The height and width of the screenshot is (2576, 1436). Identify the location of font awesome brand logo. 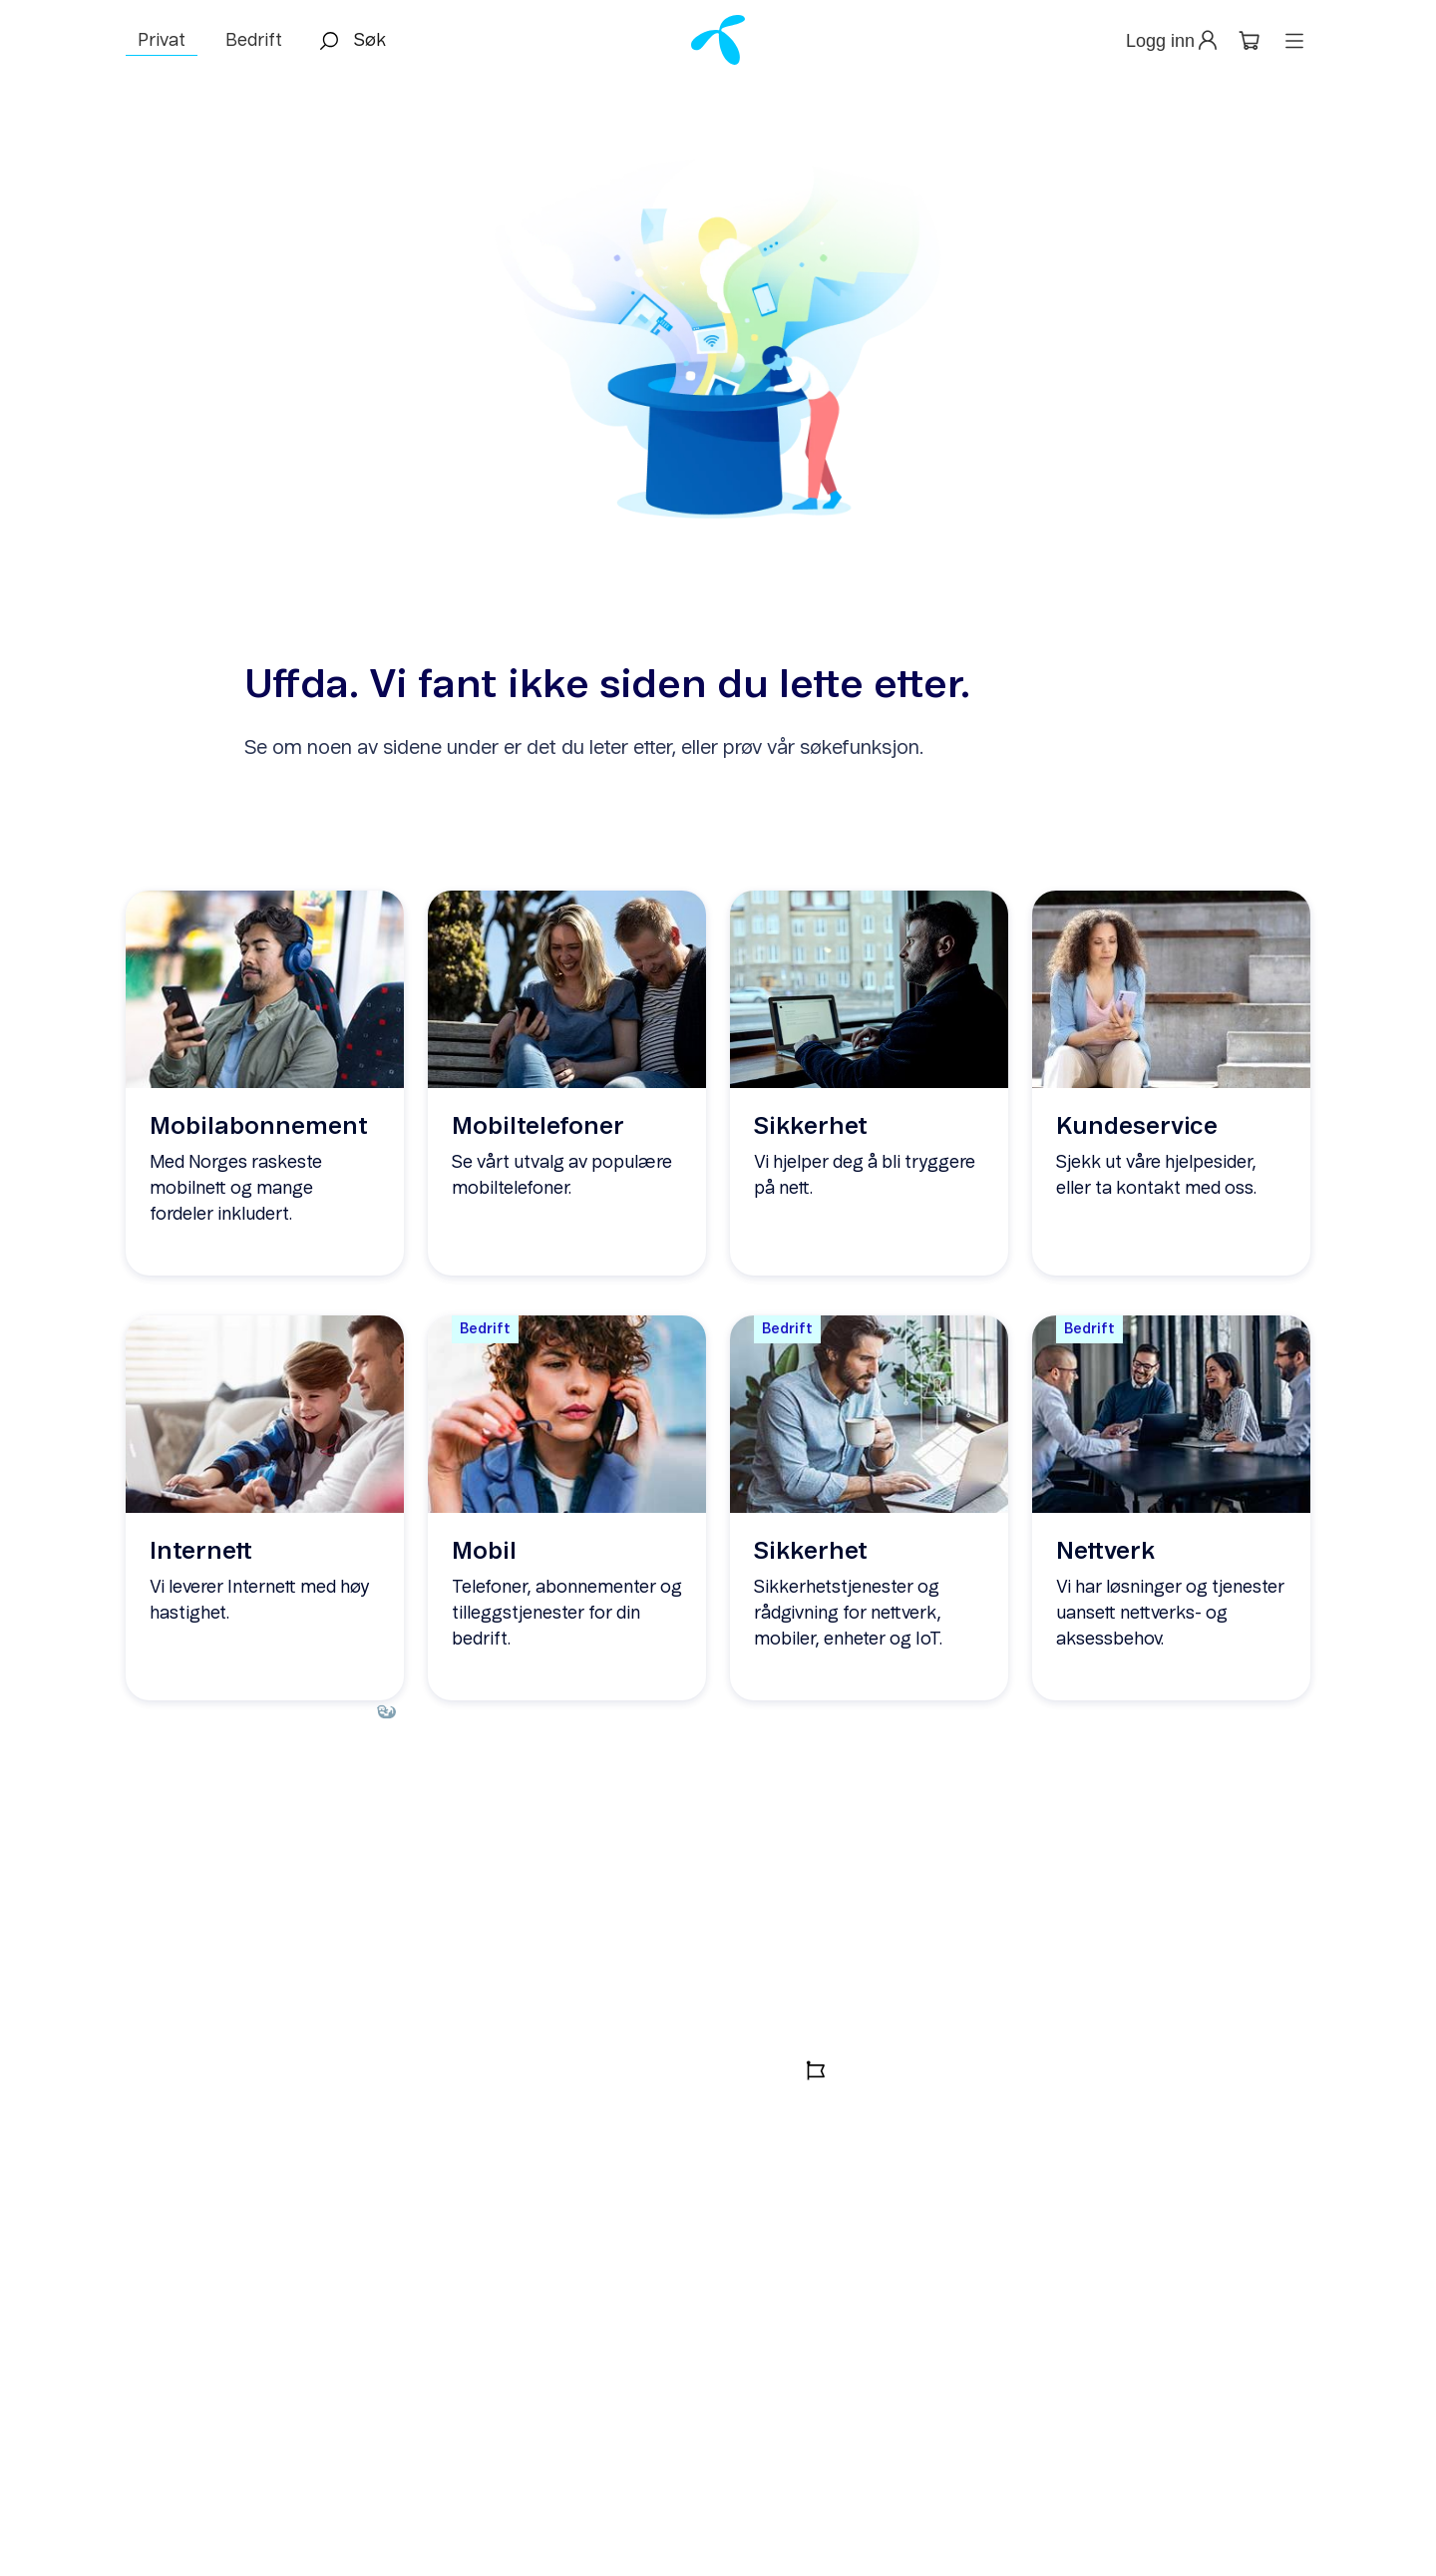
(816, 2070).